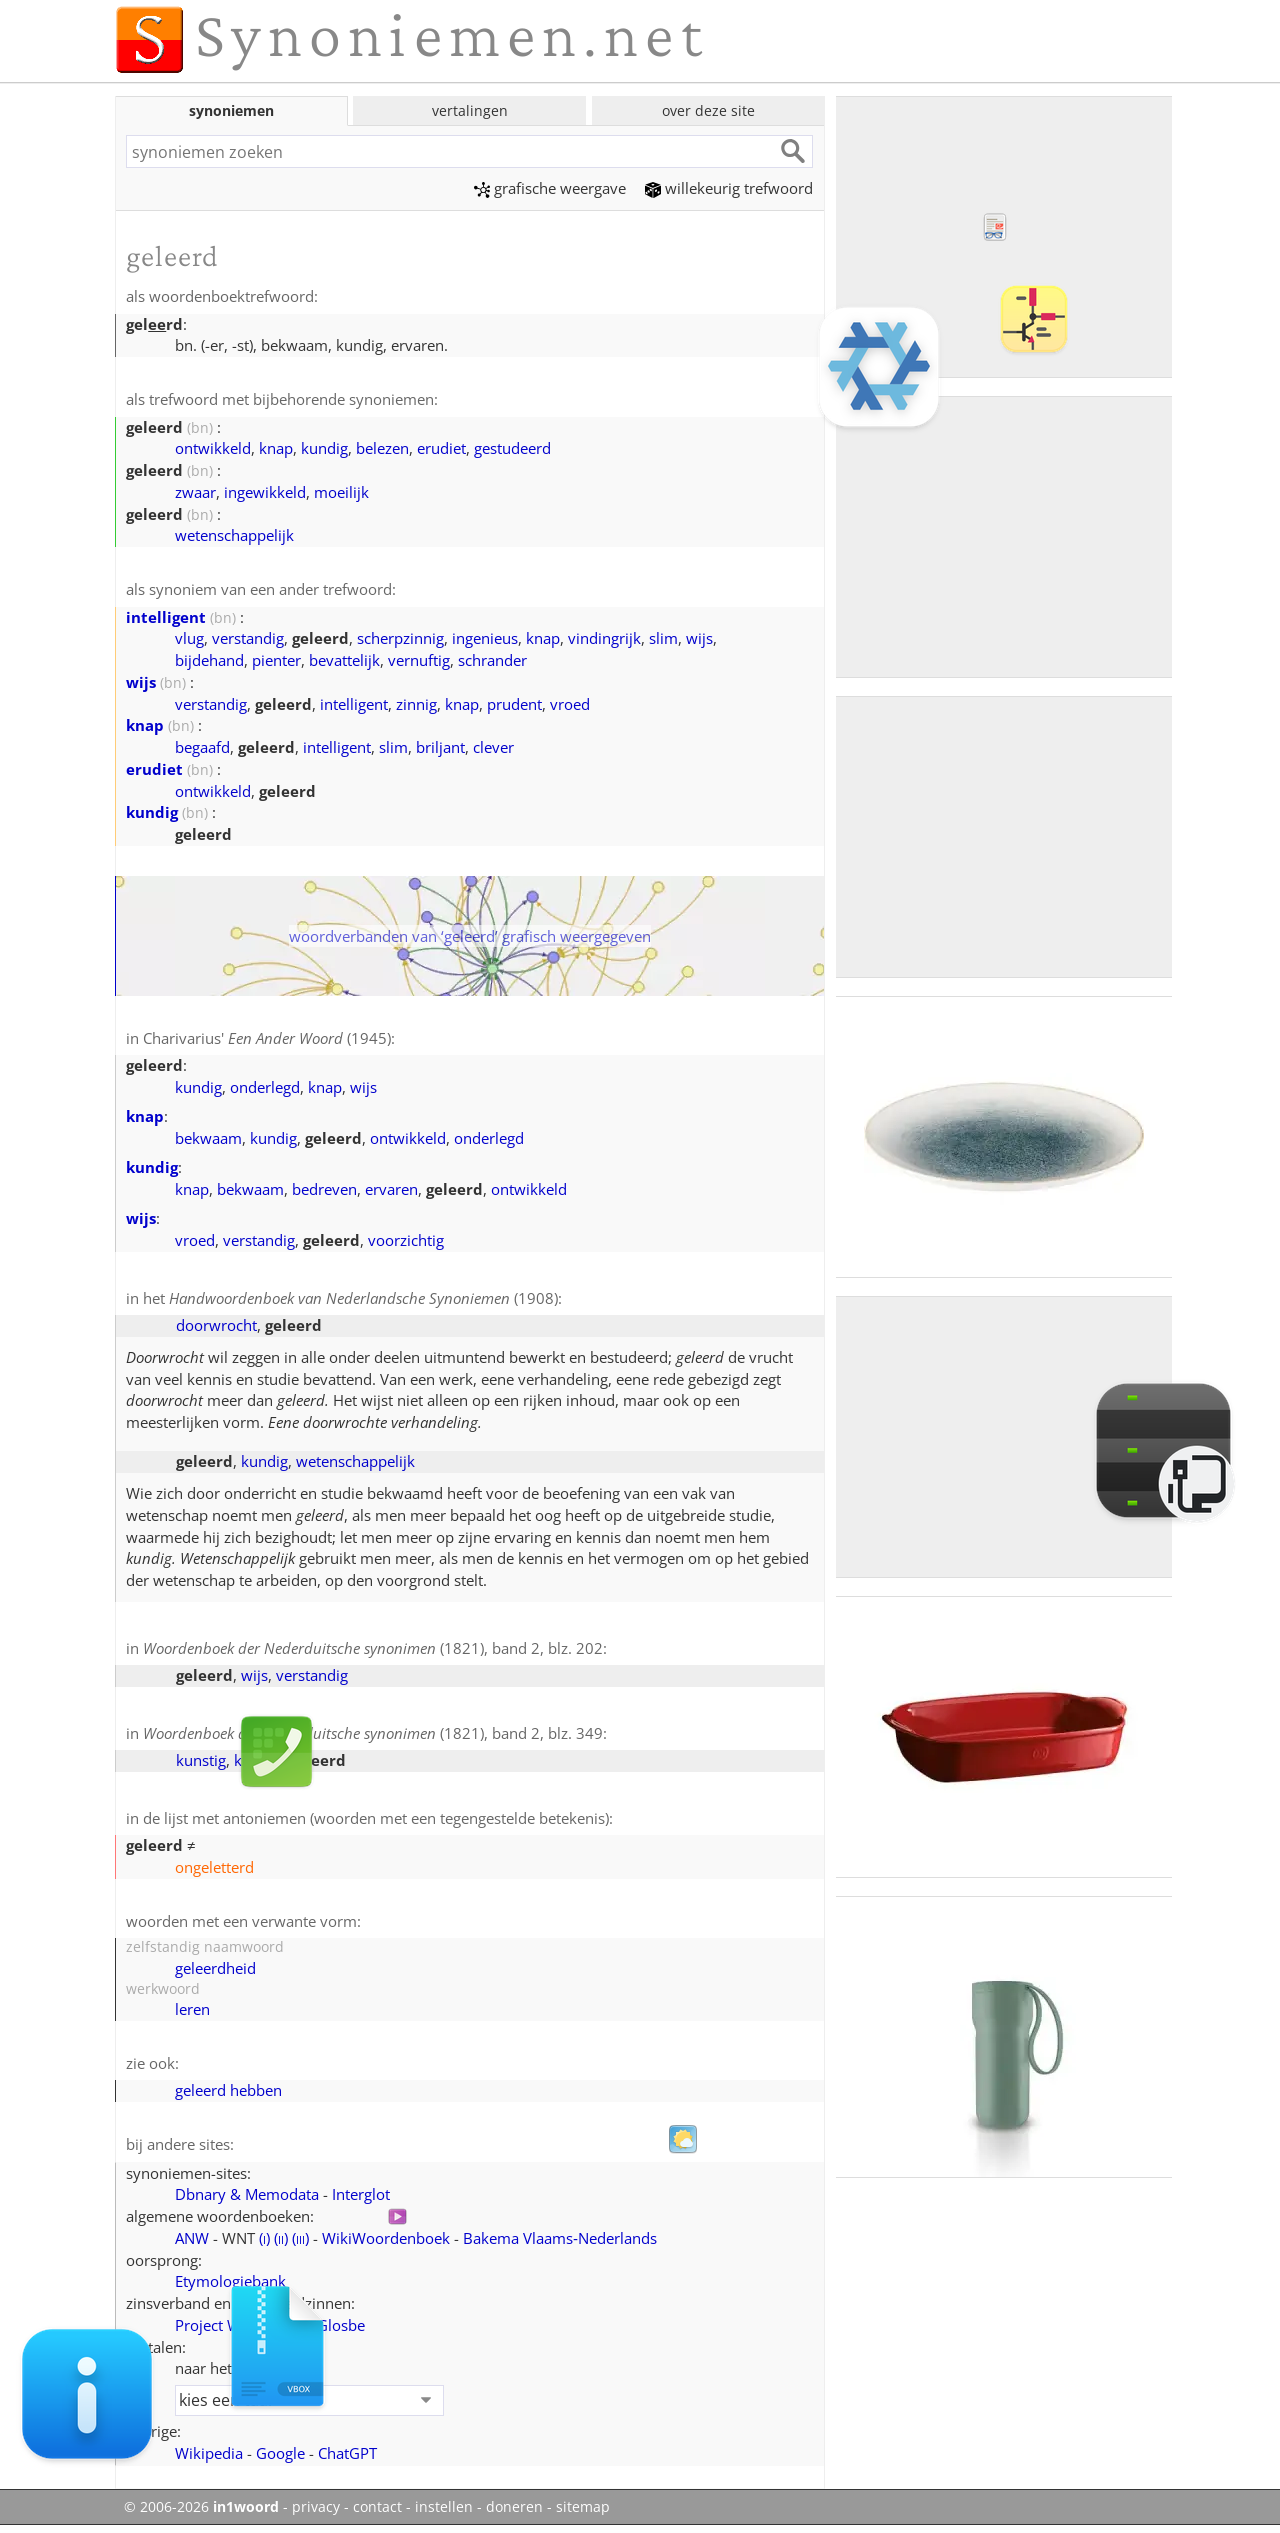 The width and height of the screenshot is (1280, 2533). I want to click on open celluloid media player, so click(397, 2216).